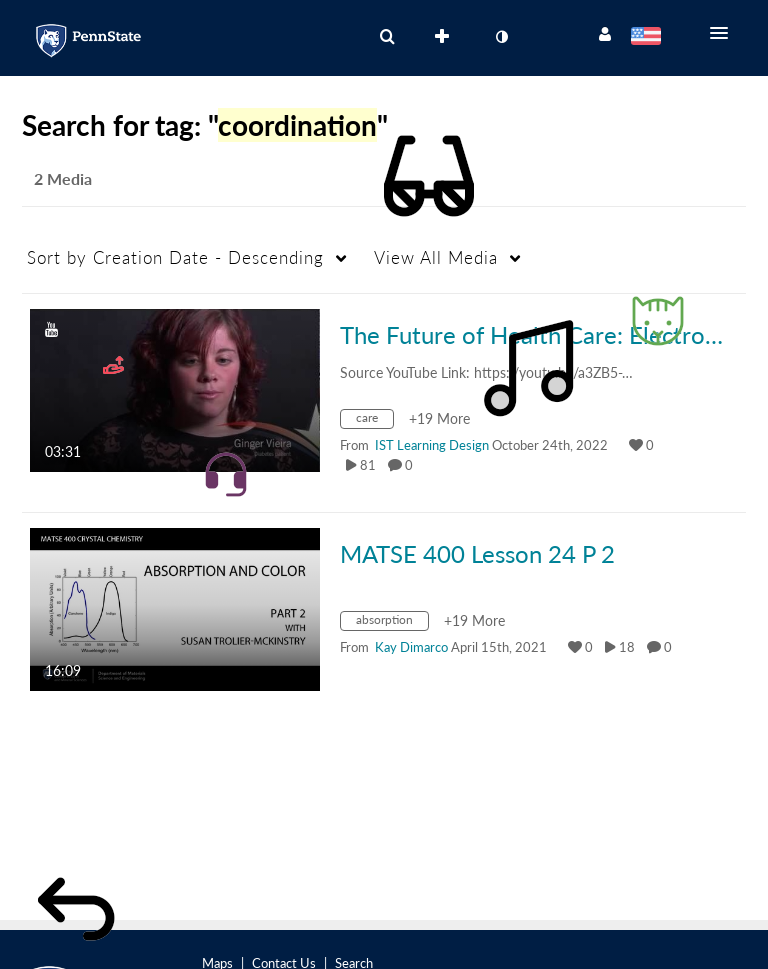  What do you see at coordinates (658, 320) in the screenshot?
I see `view pet or animal-related content` at bounding box center [658, 320].